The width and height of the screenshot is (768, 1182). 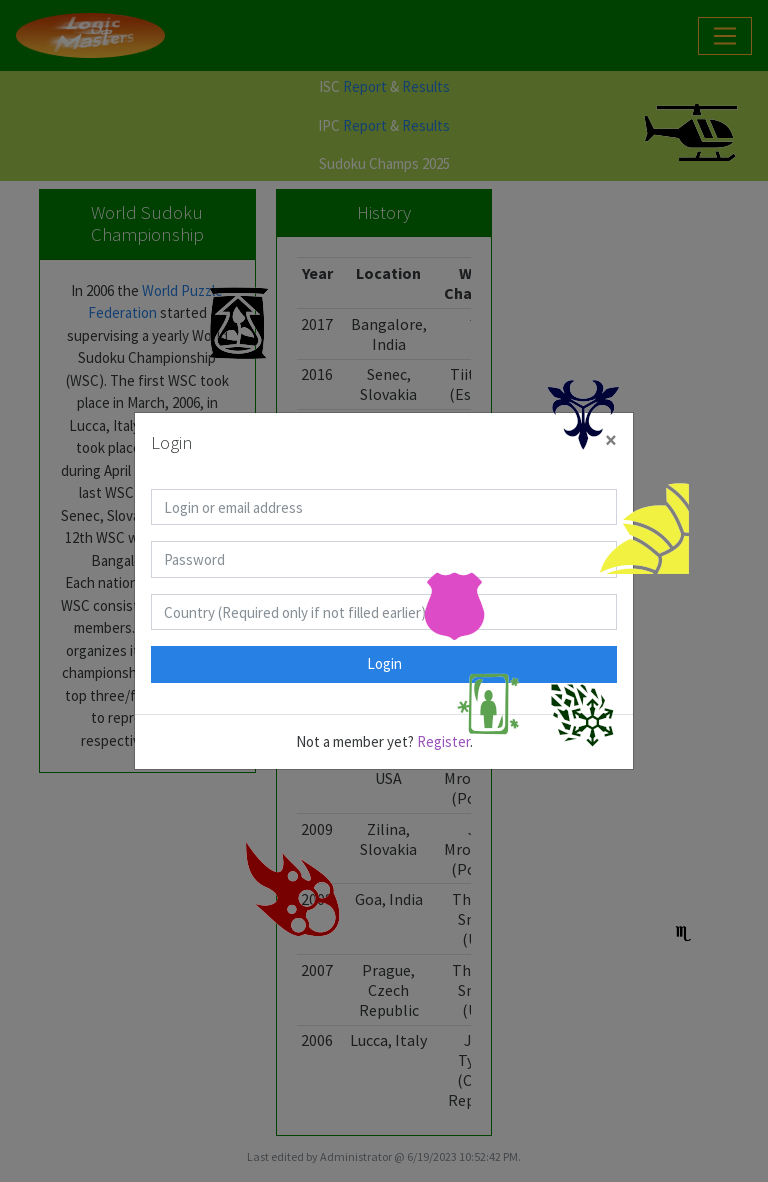 I want to click on cast ice or frost spell, so click(x=582, y=715).